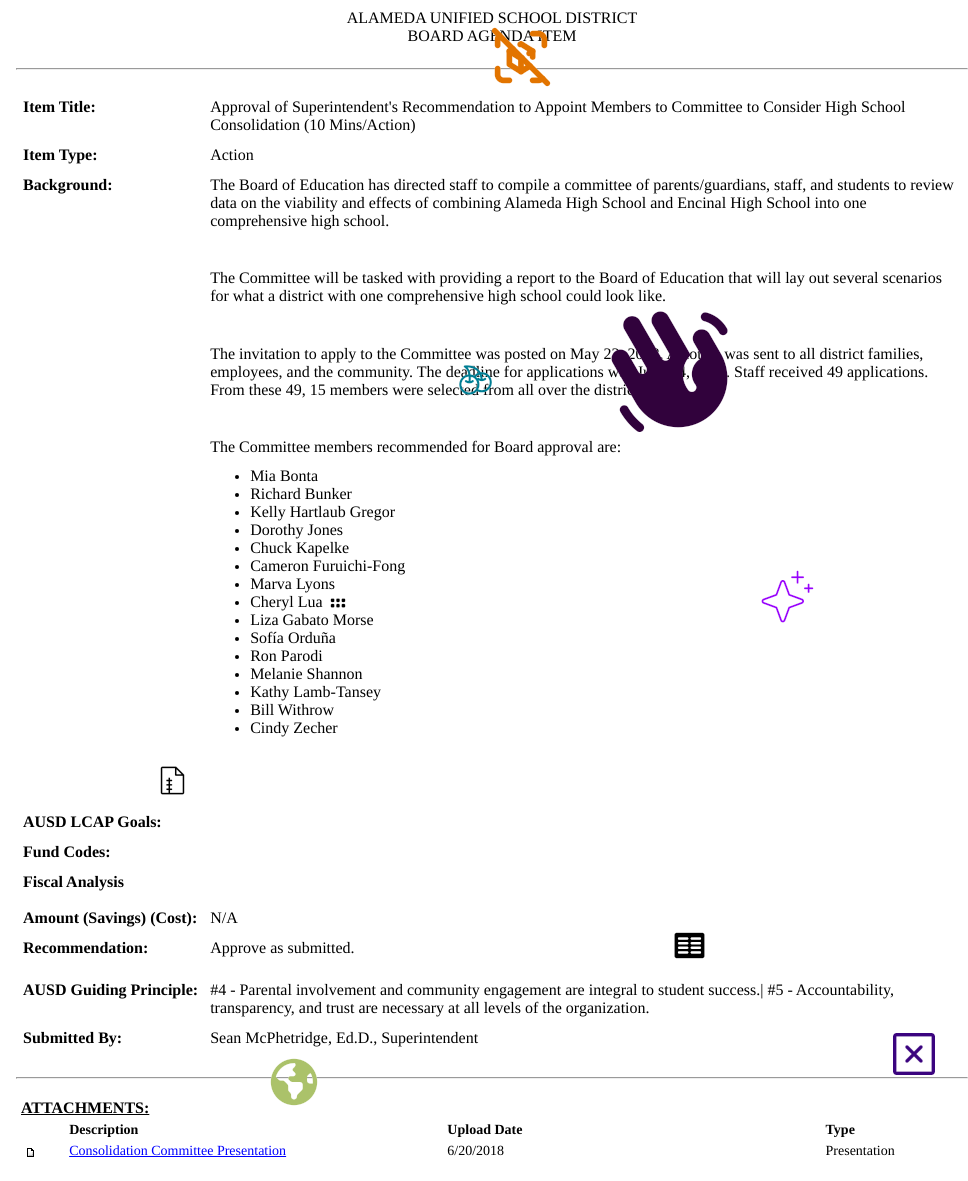 The image size is (968, 1181). I want to click on indicates fruit or produce category, so click(475, 380).